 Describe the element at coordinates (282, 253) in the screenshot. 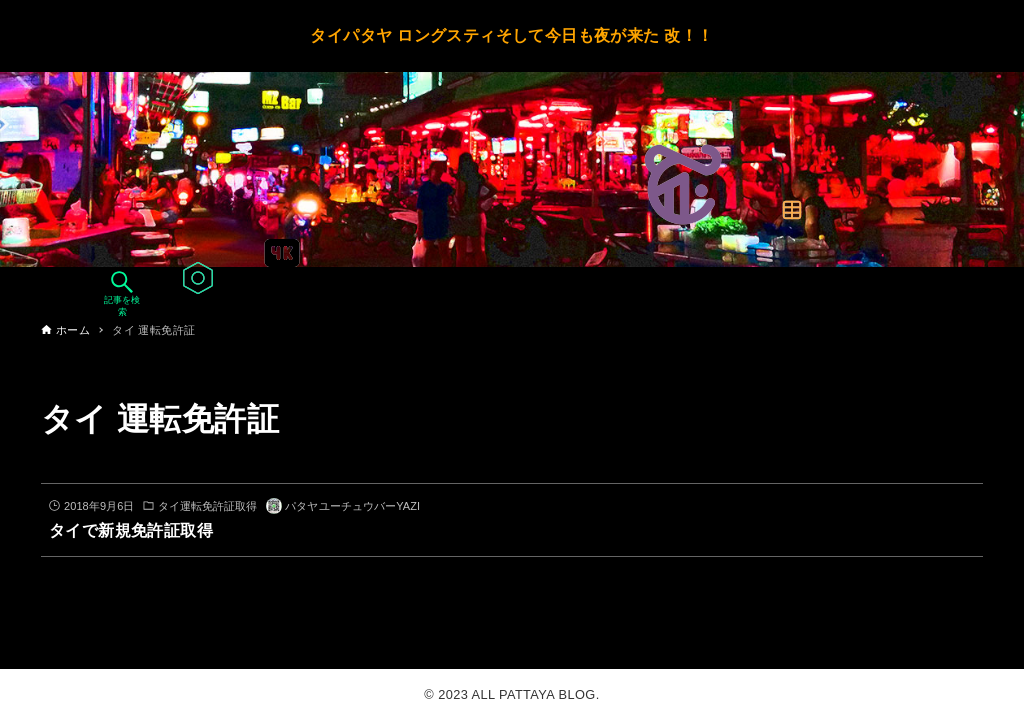

I see `indicates 4K resolution video quality` at that location.